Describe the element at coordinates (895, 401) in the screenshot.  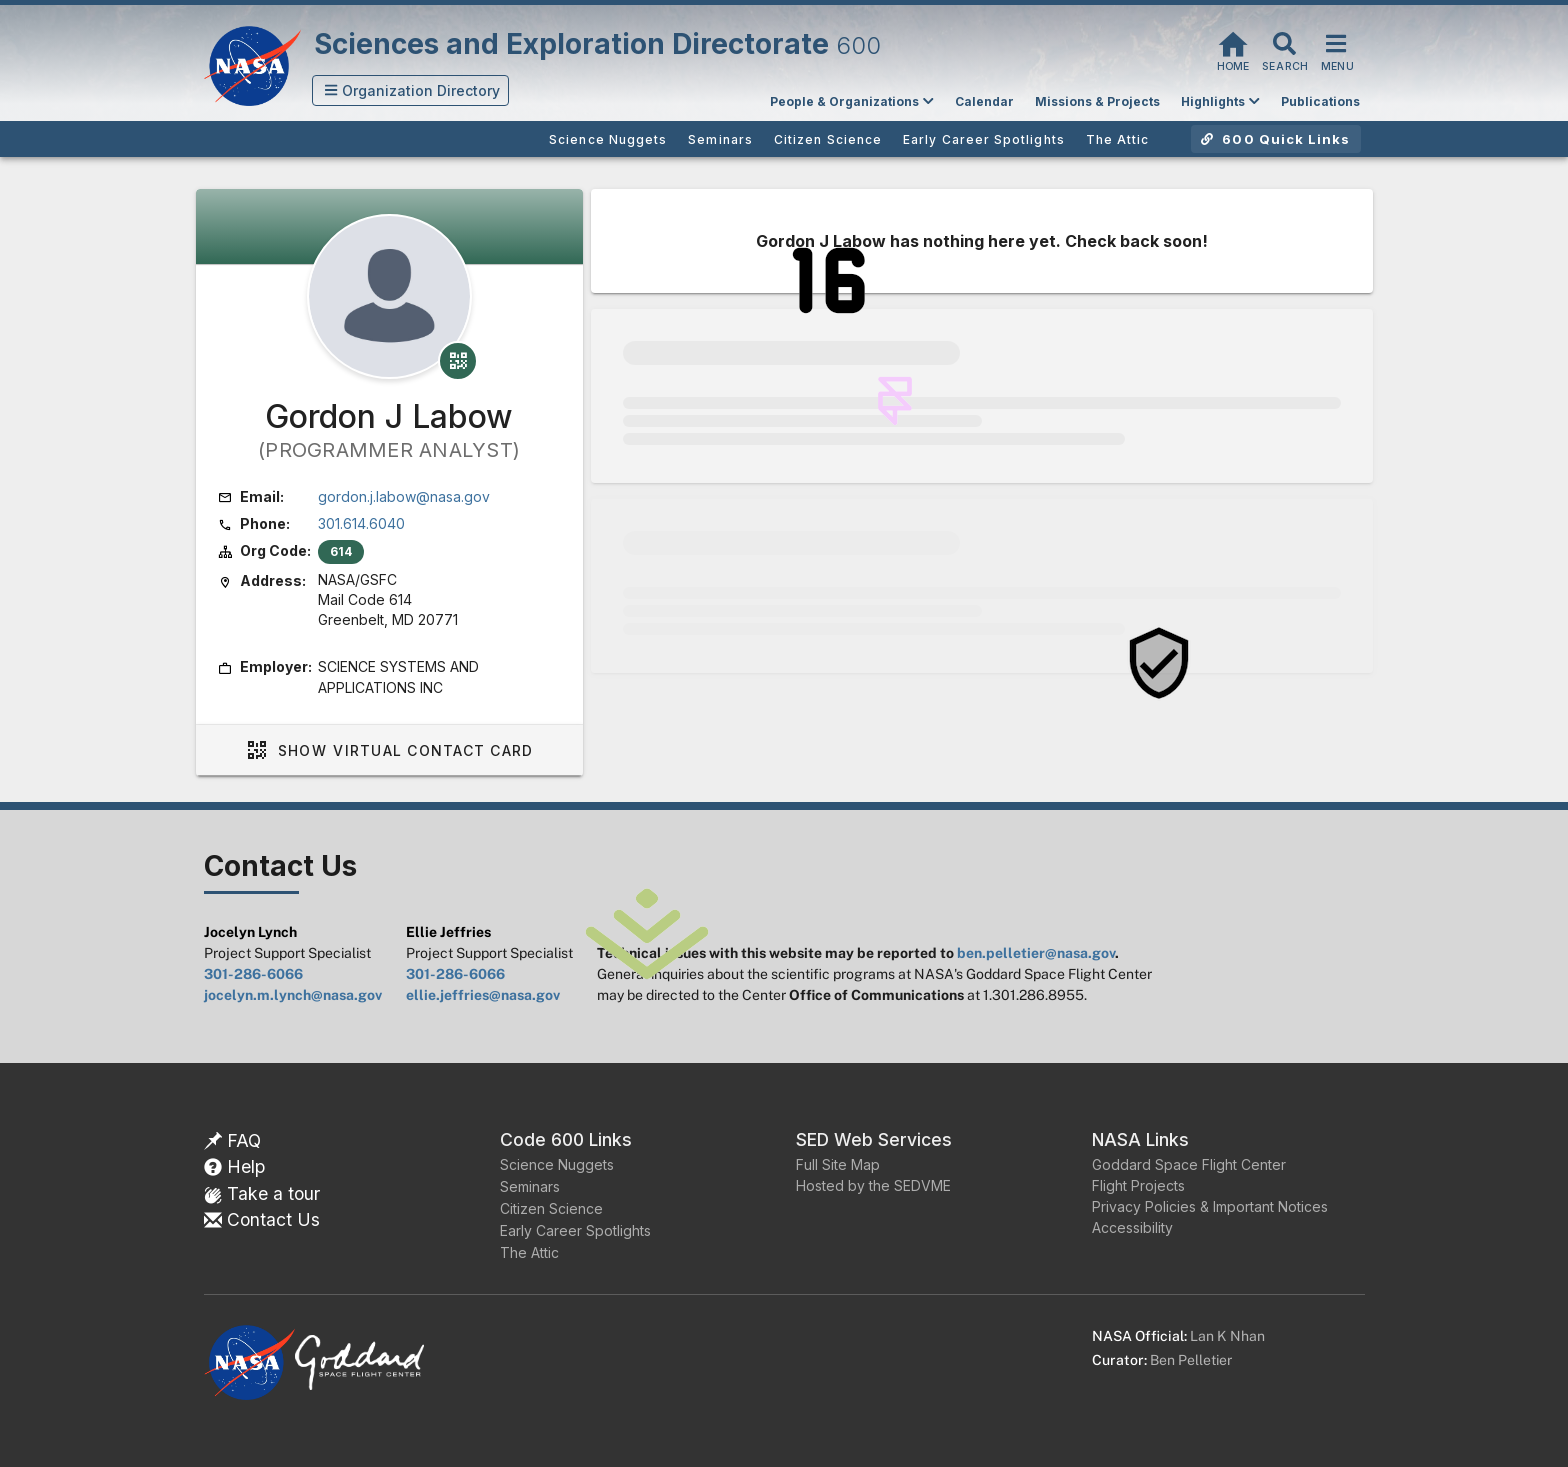
I see `open Framer design tool` at that location.